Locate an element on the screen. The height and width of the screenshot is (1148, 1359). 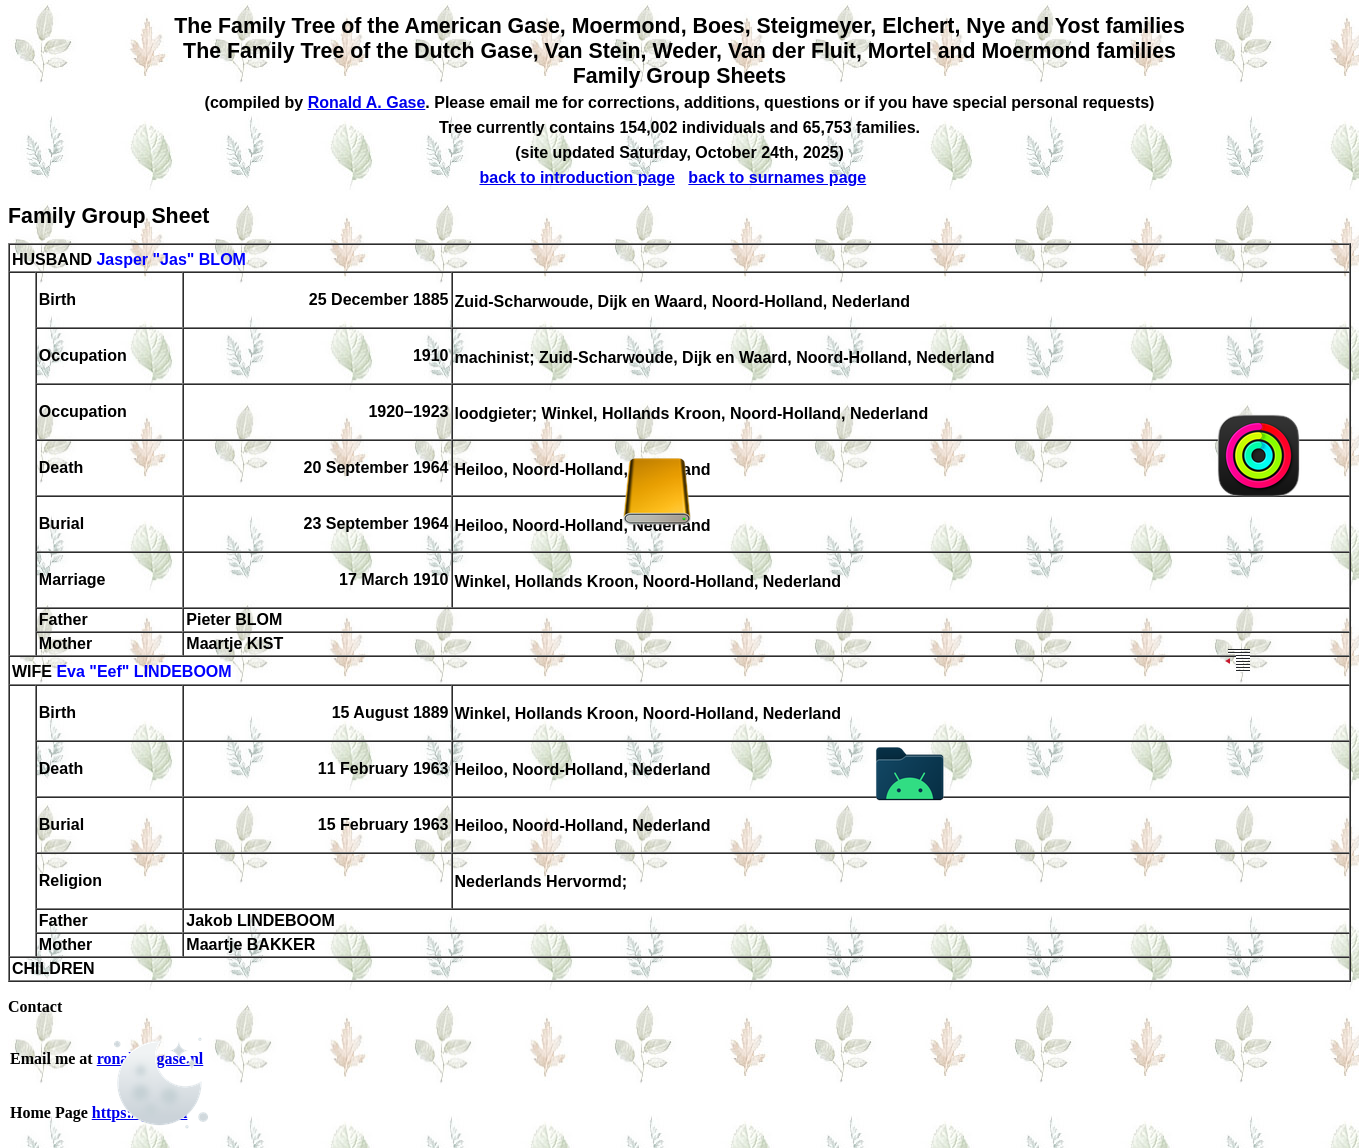
open the Fitness app is located at coordinates (1258, 455).